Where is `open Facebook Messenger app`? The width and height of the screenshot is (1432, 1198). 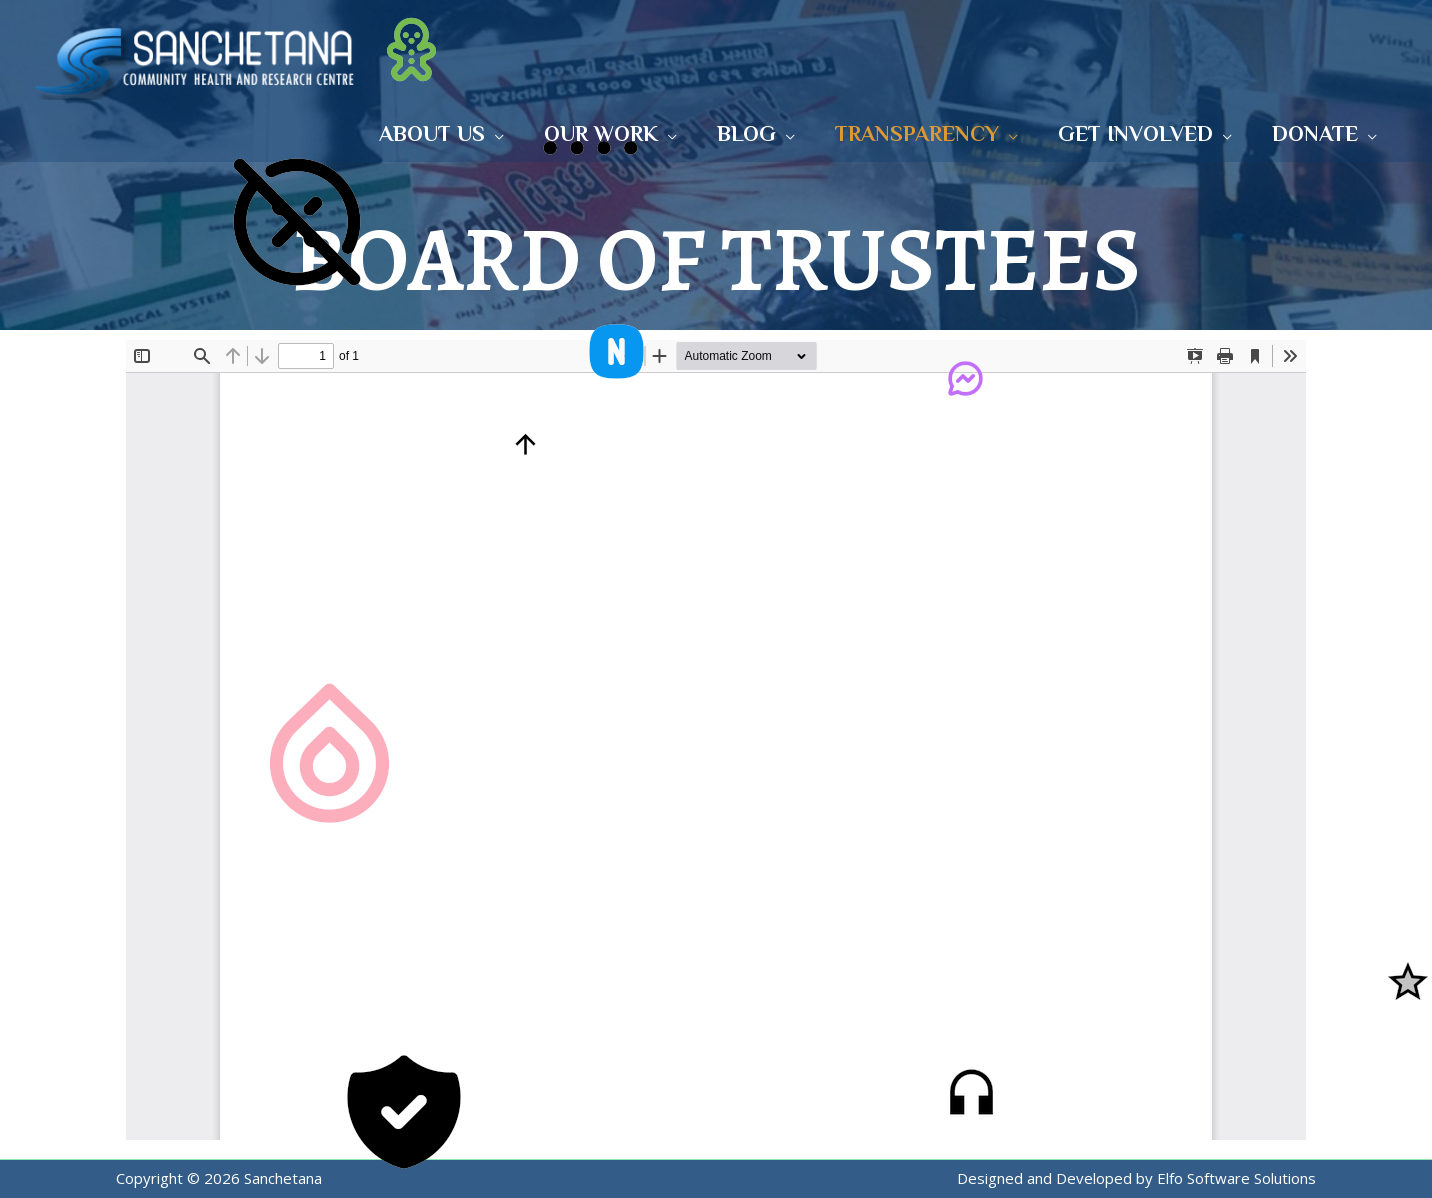 open Facebook Messenger app is located at coordinates (965, 378).